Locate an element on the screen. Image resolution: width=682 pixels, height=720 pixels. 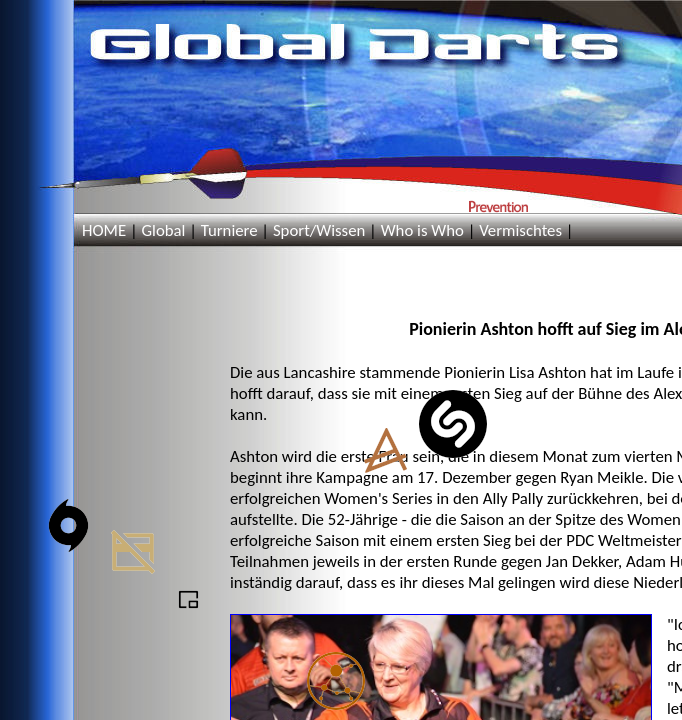
aiohttp python library logo is located at coordinates (336, 681).